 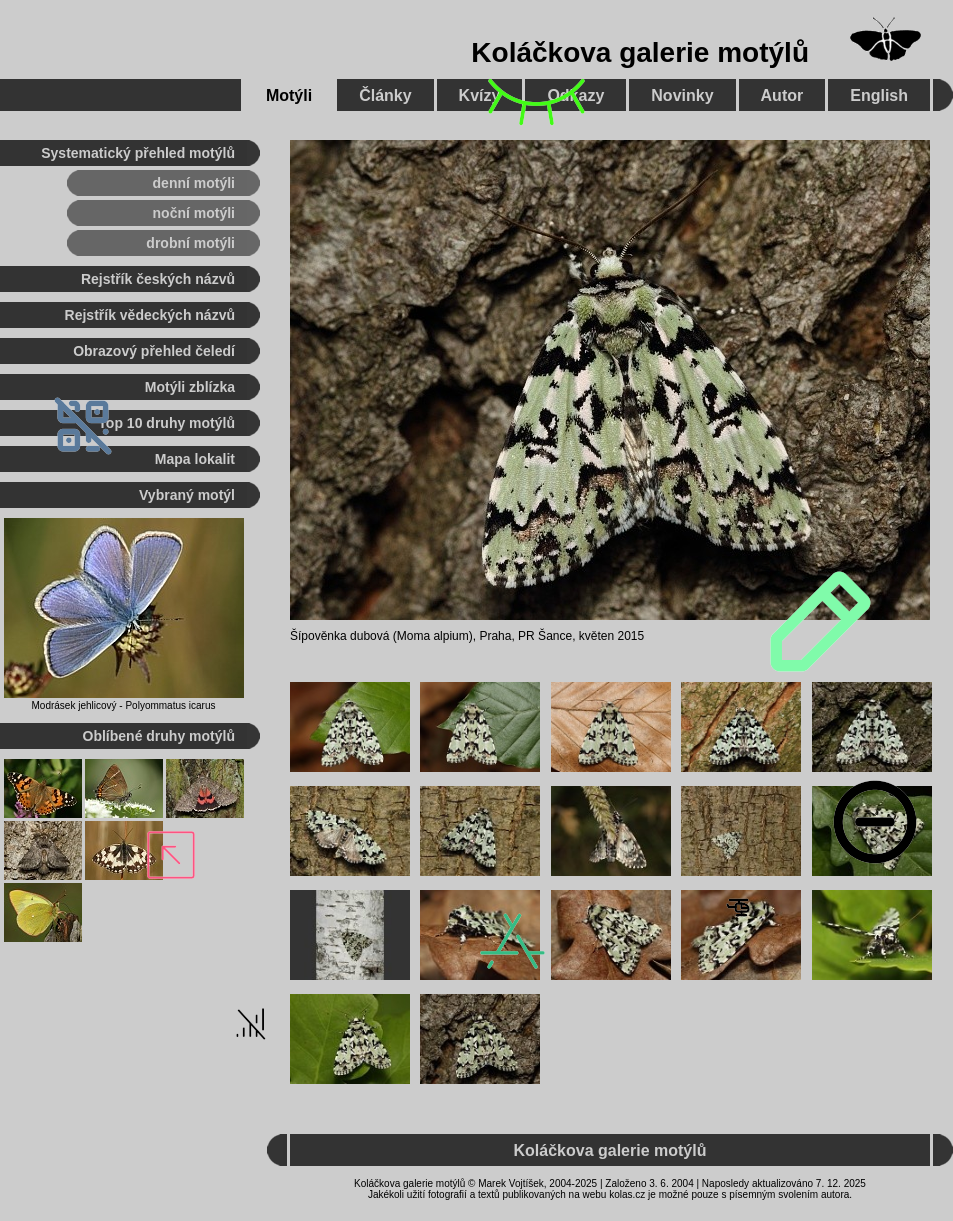 I want to click on hide password or sensitive content, so click(x=536, y=92).